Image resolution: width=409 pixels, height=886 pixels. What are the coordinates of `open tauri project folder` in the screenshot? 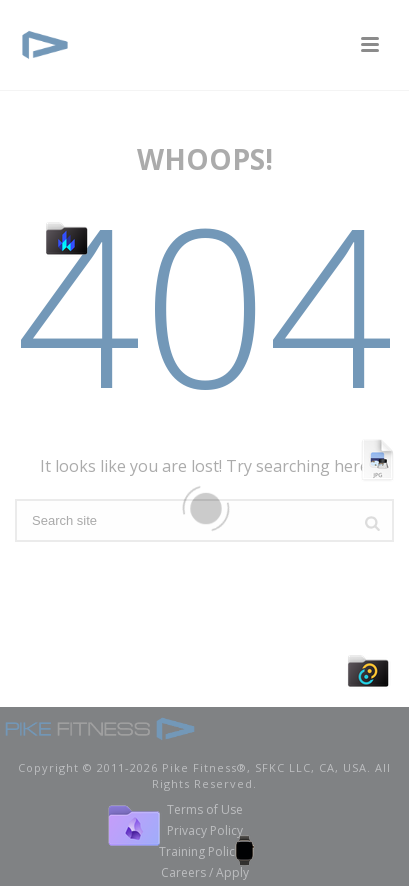 It's located at (368, 672).